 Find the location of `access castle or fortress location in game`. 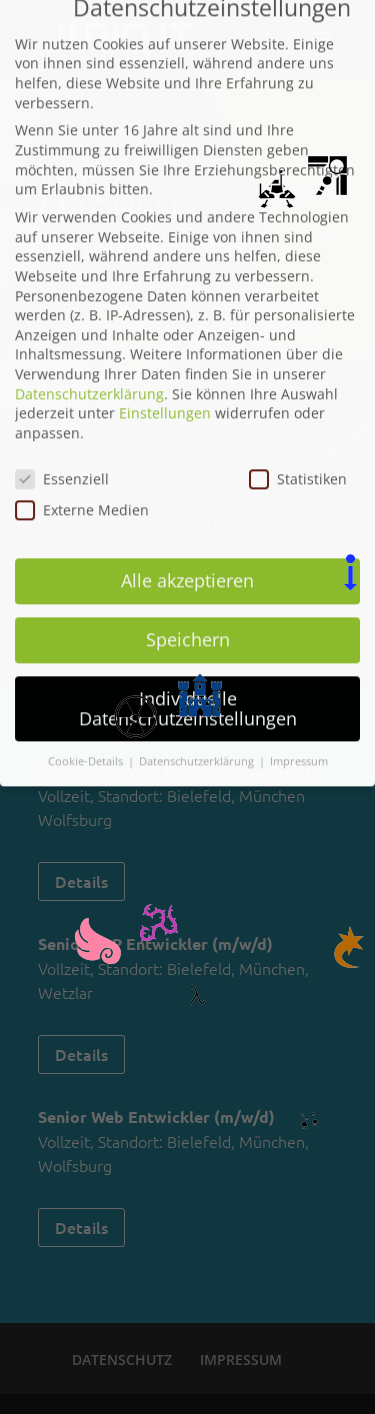

access castle or fortress location in game is located at coordinates (200, 695).